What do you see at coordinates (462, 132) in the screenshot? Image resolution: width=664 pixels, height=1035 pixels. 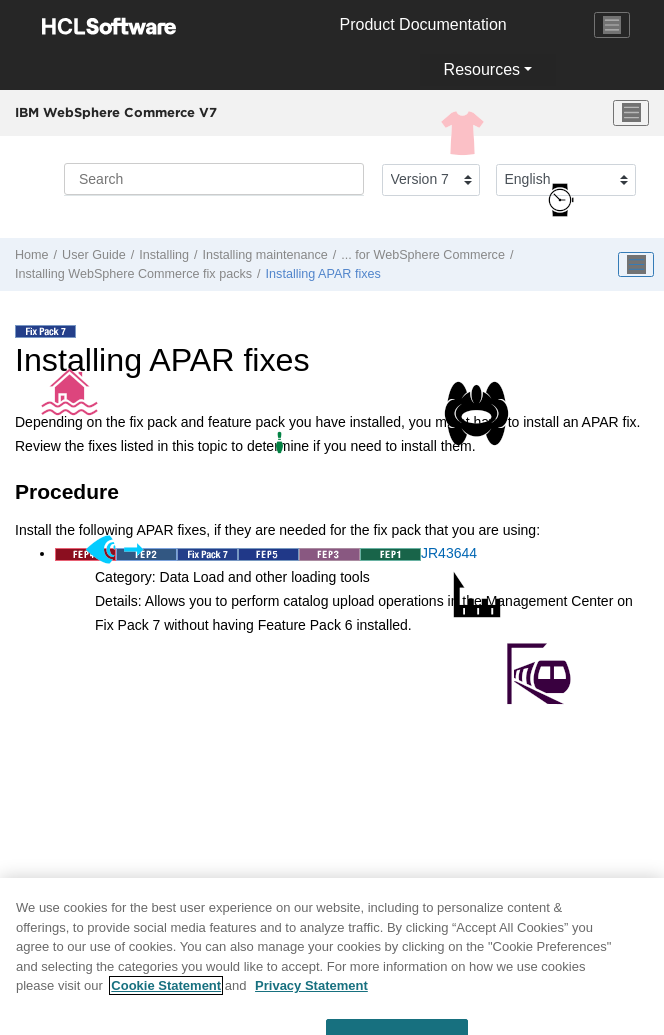 I see `browse clothing or apparel items` at bounding box center [462, 132].